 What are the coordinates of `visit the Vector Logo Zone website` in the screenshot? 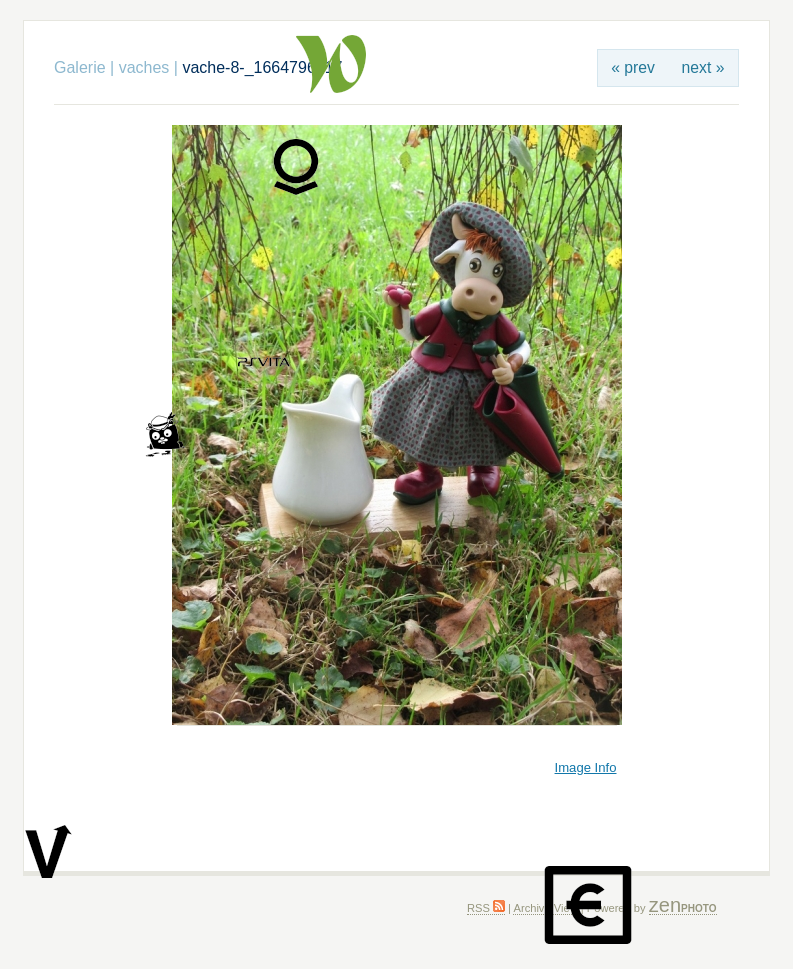 It's located at (48, 851).